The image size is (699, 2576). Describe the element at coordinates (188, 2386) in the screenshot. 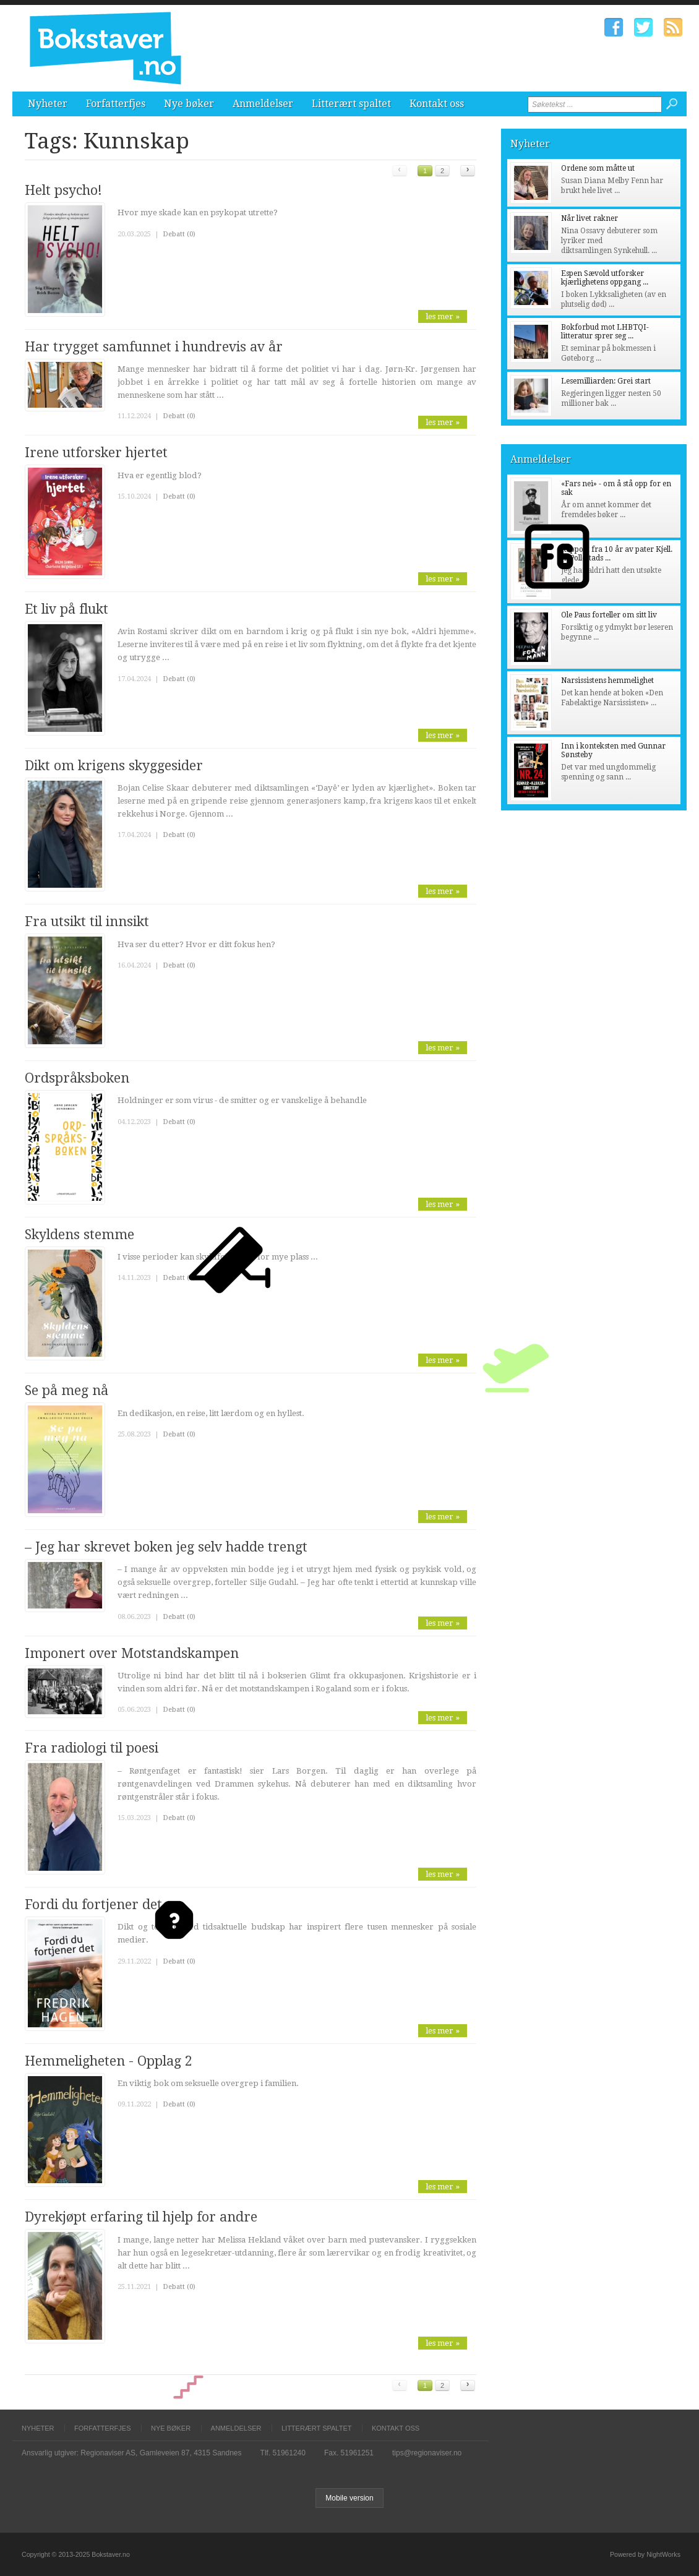

I see `indicates stairs or stairway access` at that location.